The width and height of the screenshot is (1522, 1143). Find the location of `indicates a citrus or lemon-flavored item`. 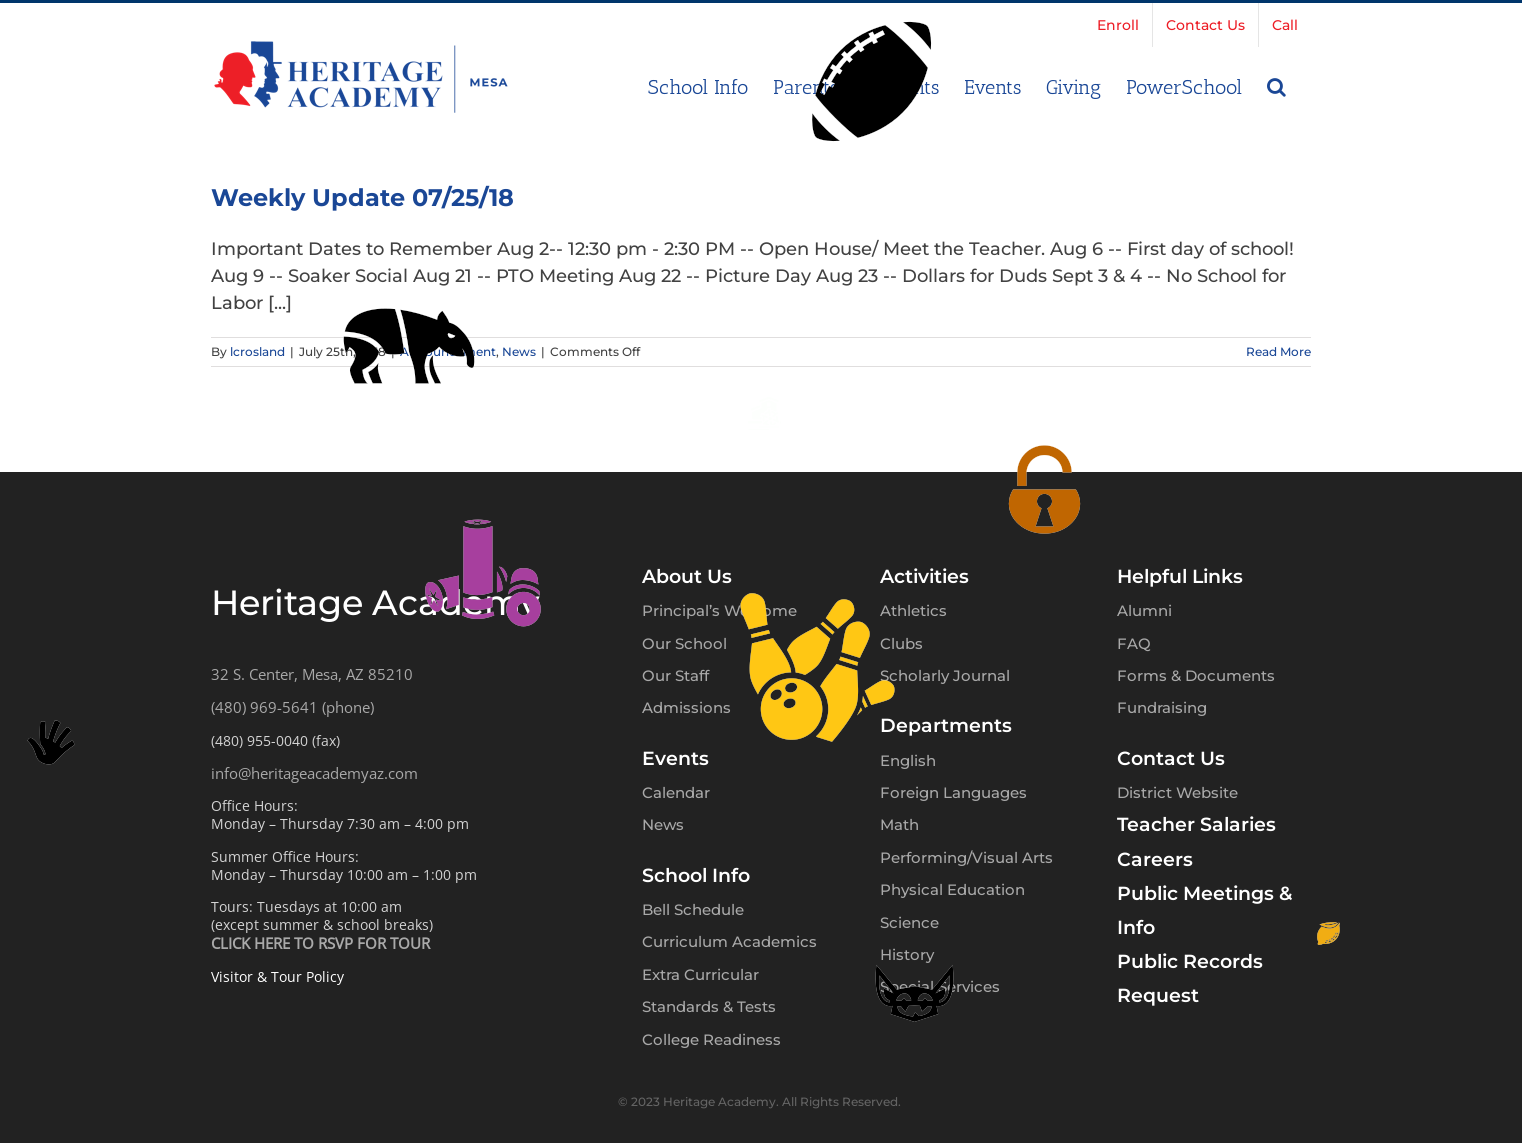

indicates a citrus or lemon-flavored item is located at coordinates (1328, 933).